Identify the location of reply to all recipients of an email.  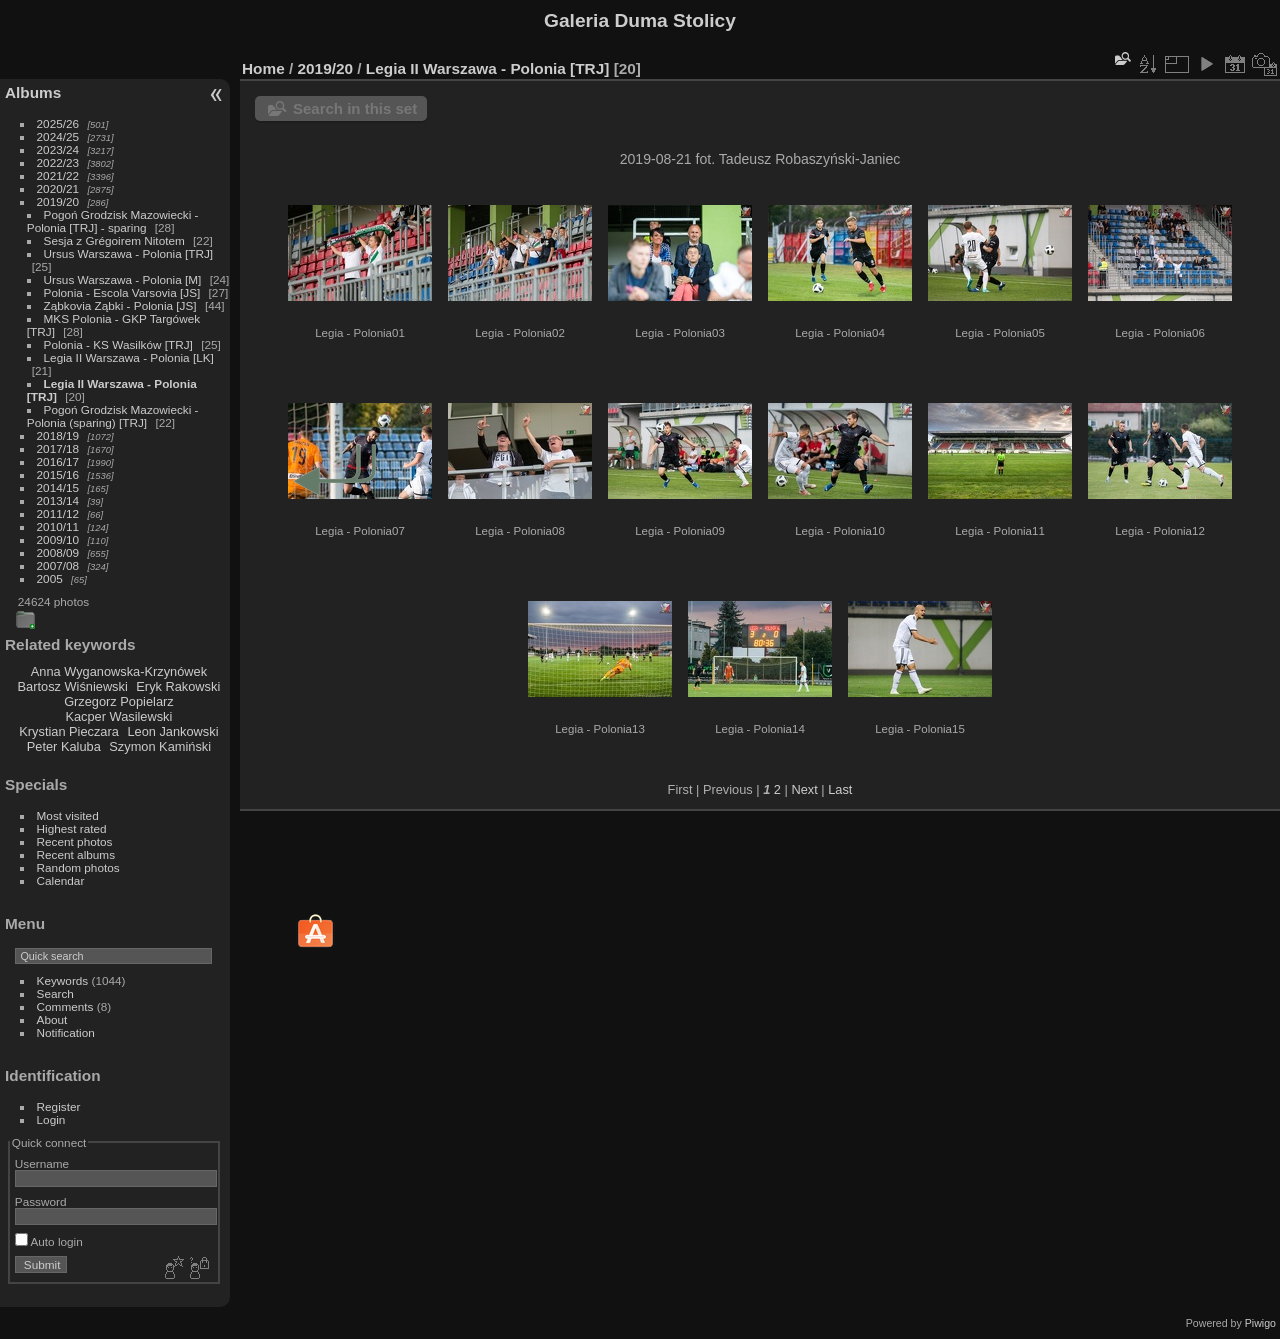
(333, 469).